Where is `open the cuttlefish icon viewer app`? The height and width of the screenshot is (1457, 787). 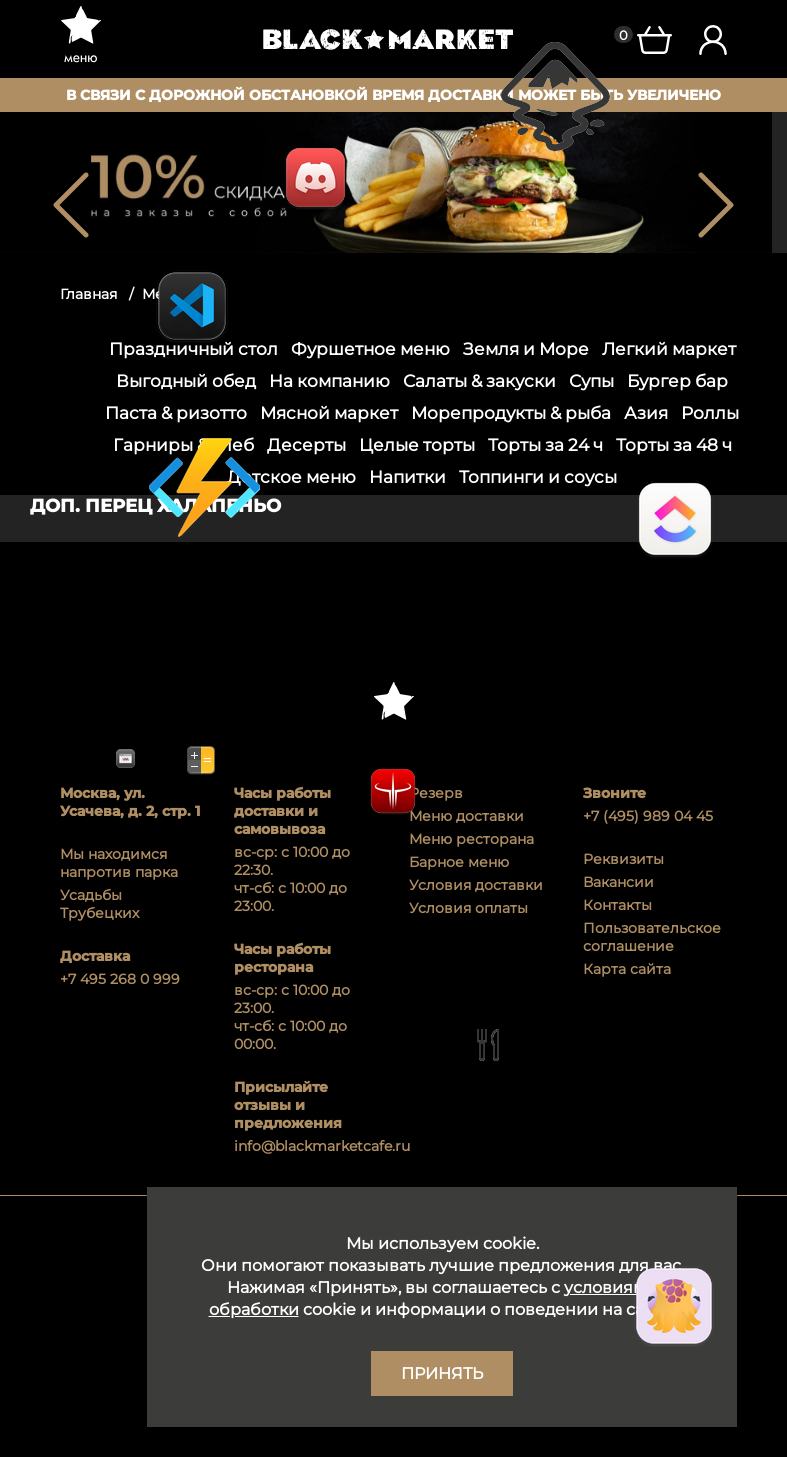
open the cuttlefish icon viewer app is located at coordinates (674, 1306).